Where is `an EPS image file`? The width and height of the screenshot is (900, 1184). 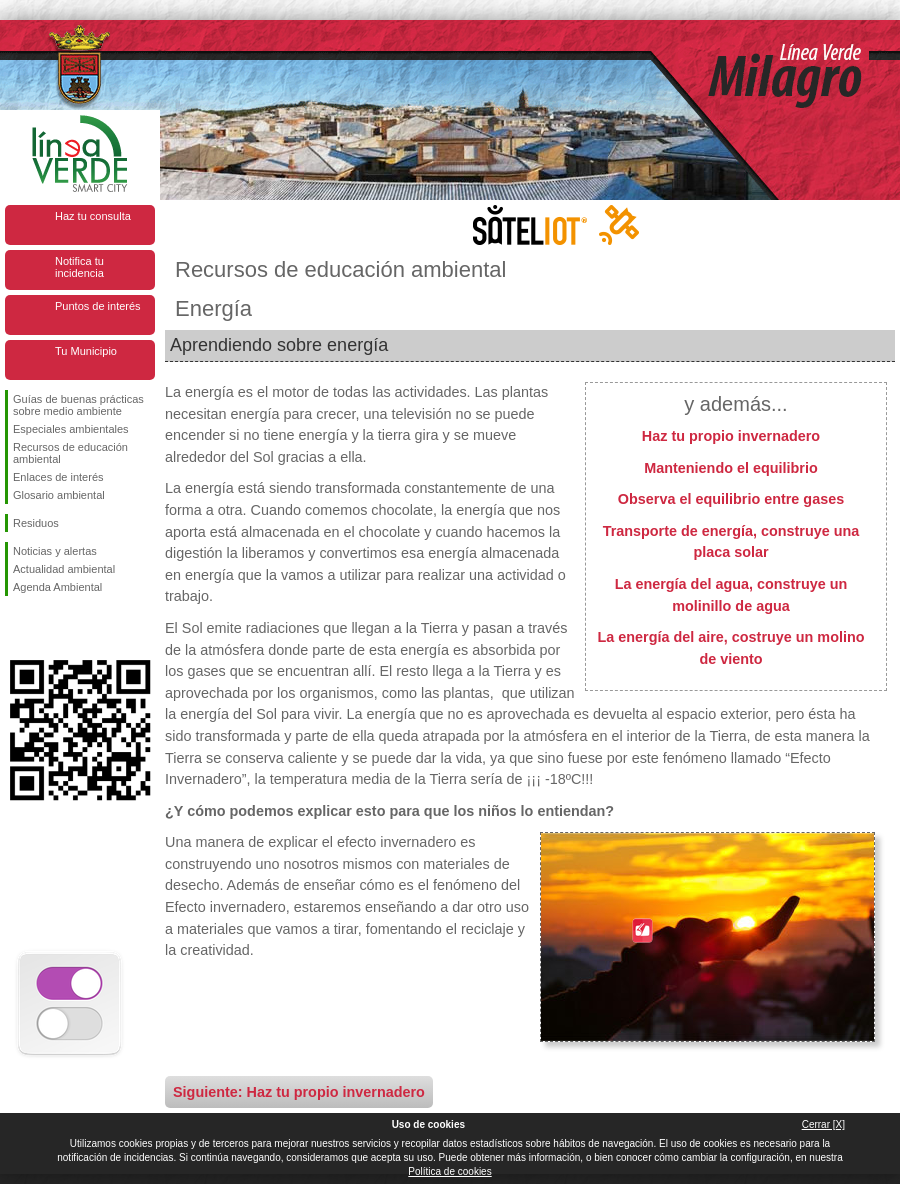 an EPS image file is located at coordinates (642, 930).